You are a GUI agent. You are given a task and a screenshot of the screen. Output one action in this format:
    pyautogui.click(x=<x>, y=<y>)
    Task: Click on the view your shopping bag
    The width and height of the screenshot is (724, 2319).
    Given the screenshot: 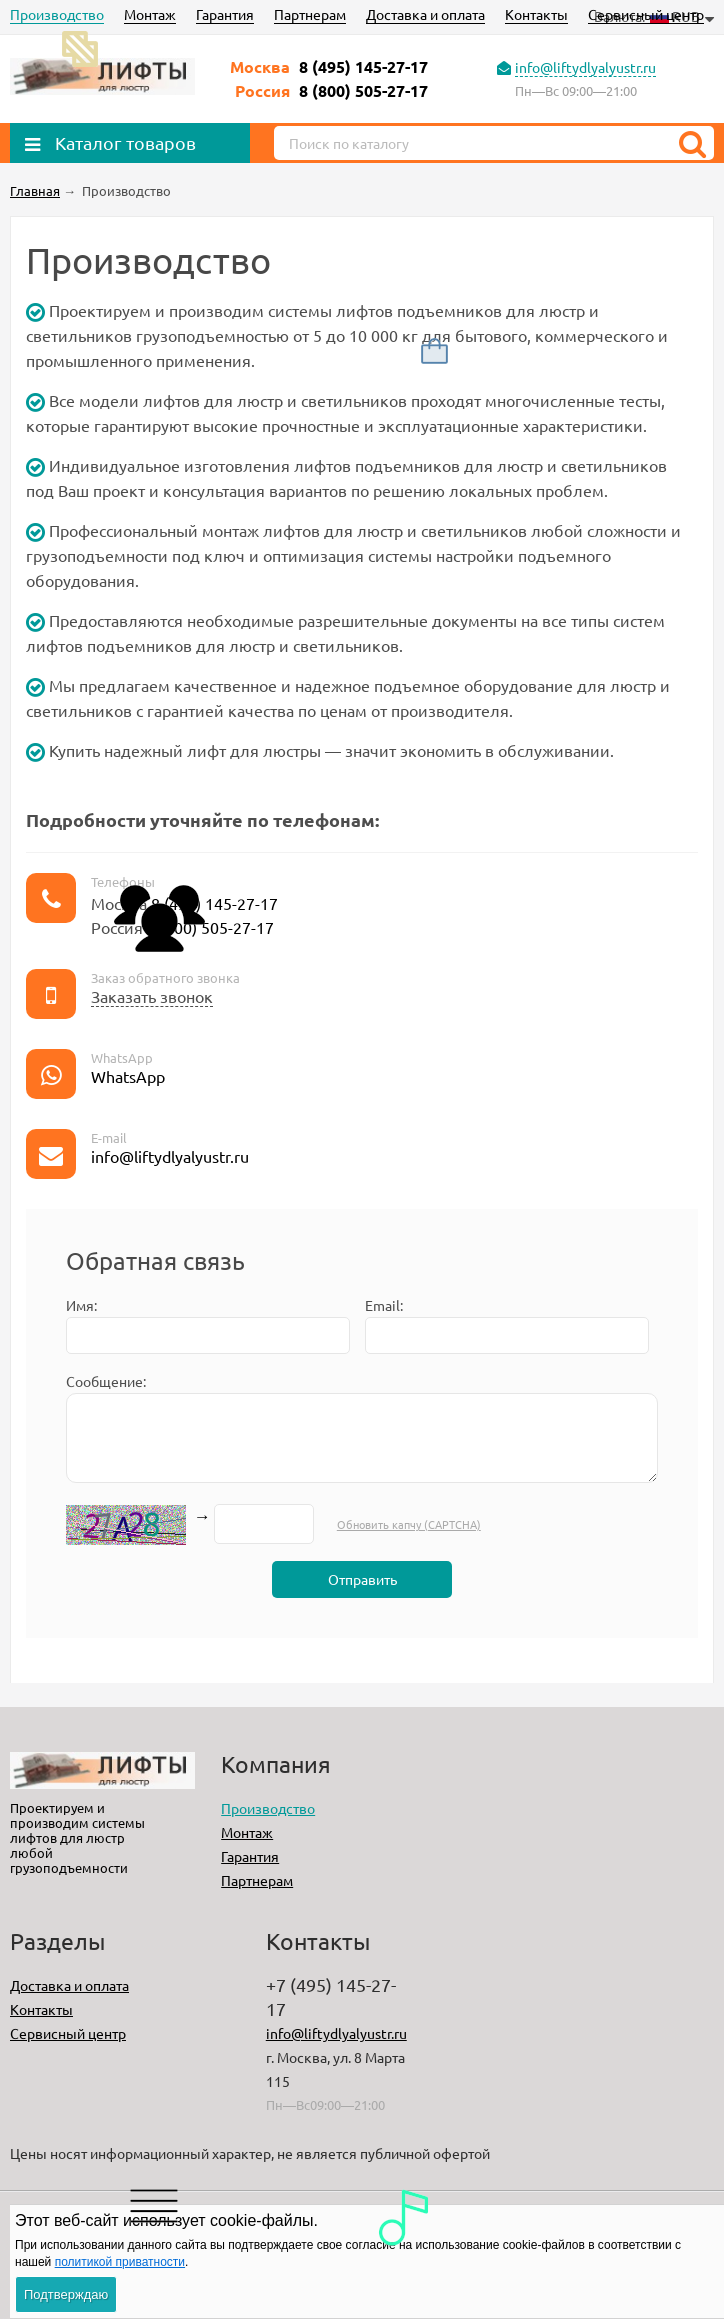 What is the action you would take?
    pyautogui.click(x=434, y=352)
    